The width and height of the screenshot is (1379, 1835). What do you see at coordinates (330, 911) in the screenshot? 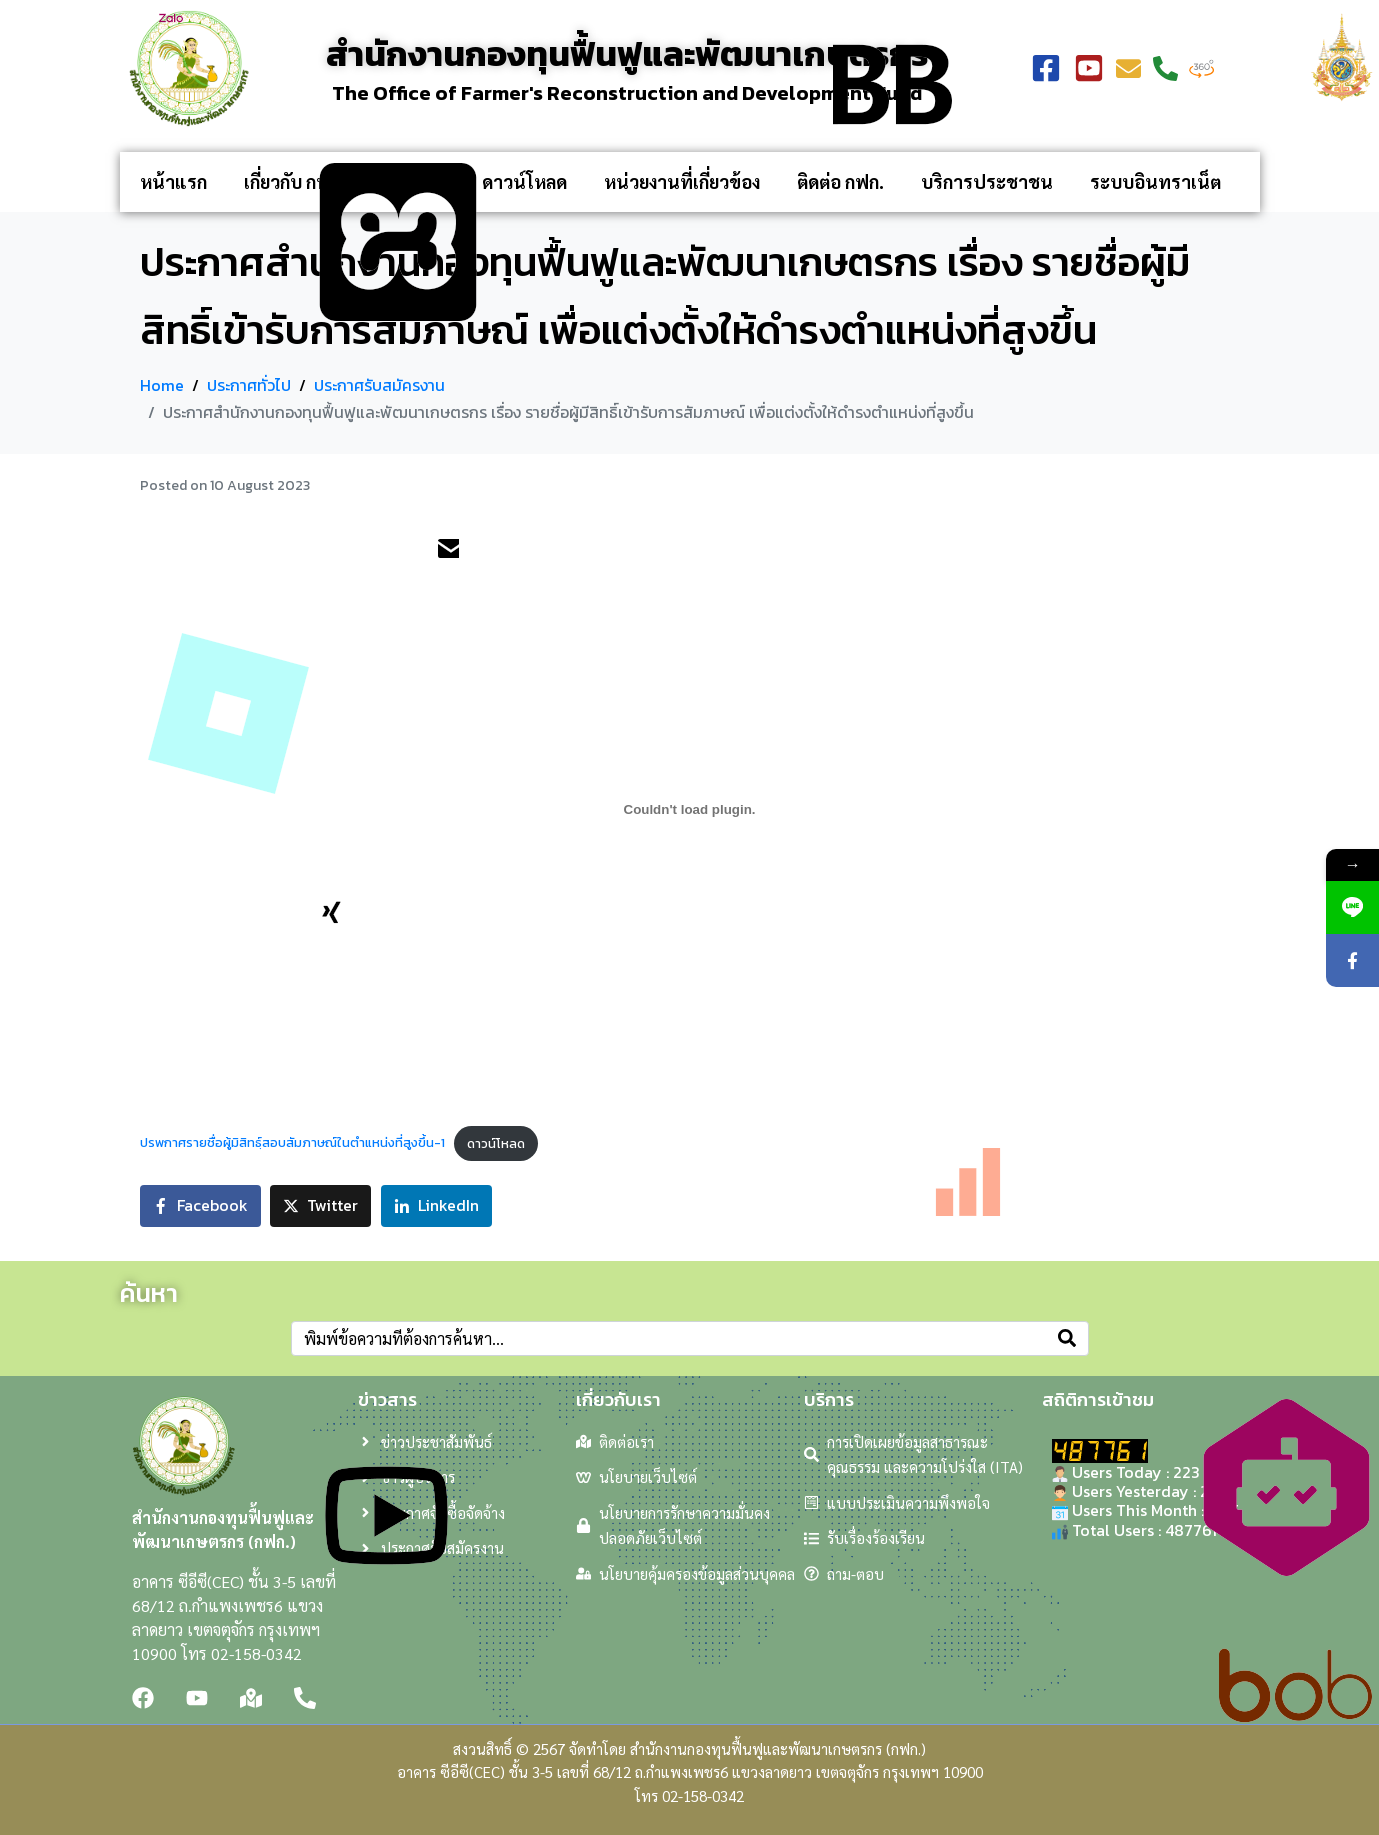
I see `open Xing profile or app` at bounding box center [330, 911].